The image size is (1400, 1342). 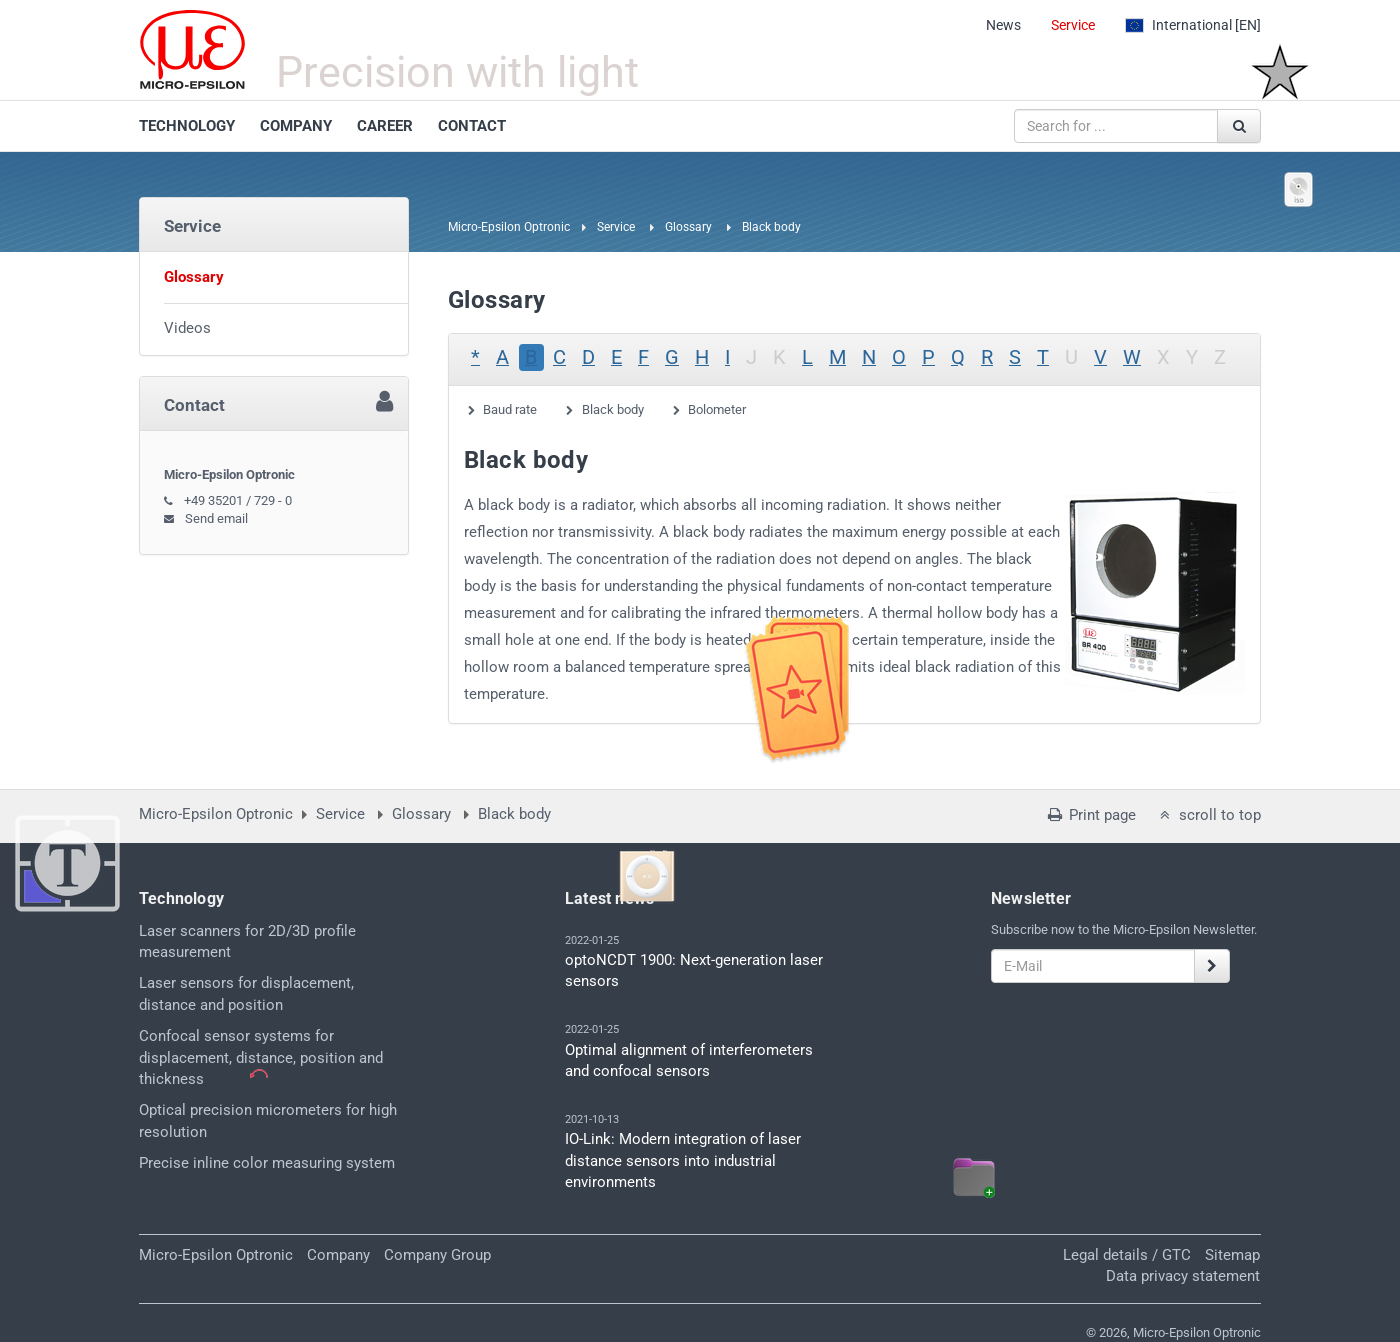 What do you see at coordinates (1280, 72) in the screenshot?
I see `view VIP contacts in mail` at bounding box center [1280, 72].